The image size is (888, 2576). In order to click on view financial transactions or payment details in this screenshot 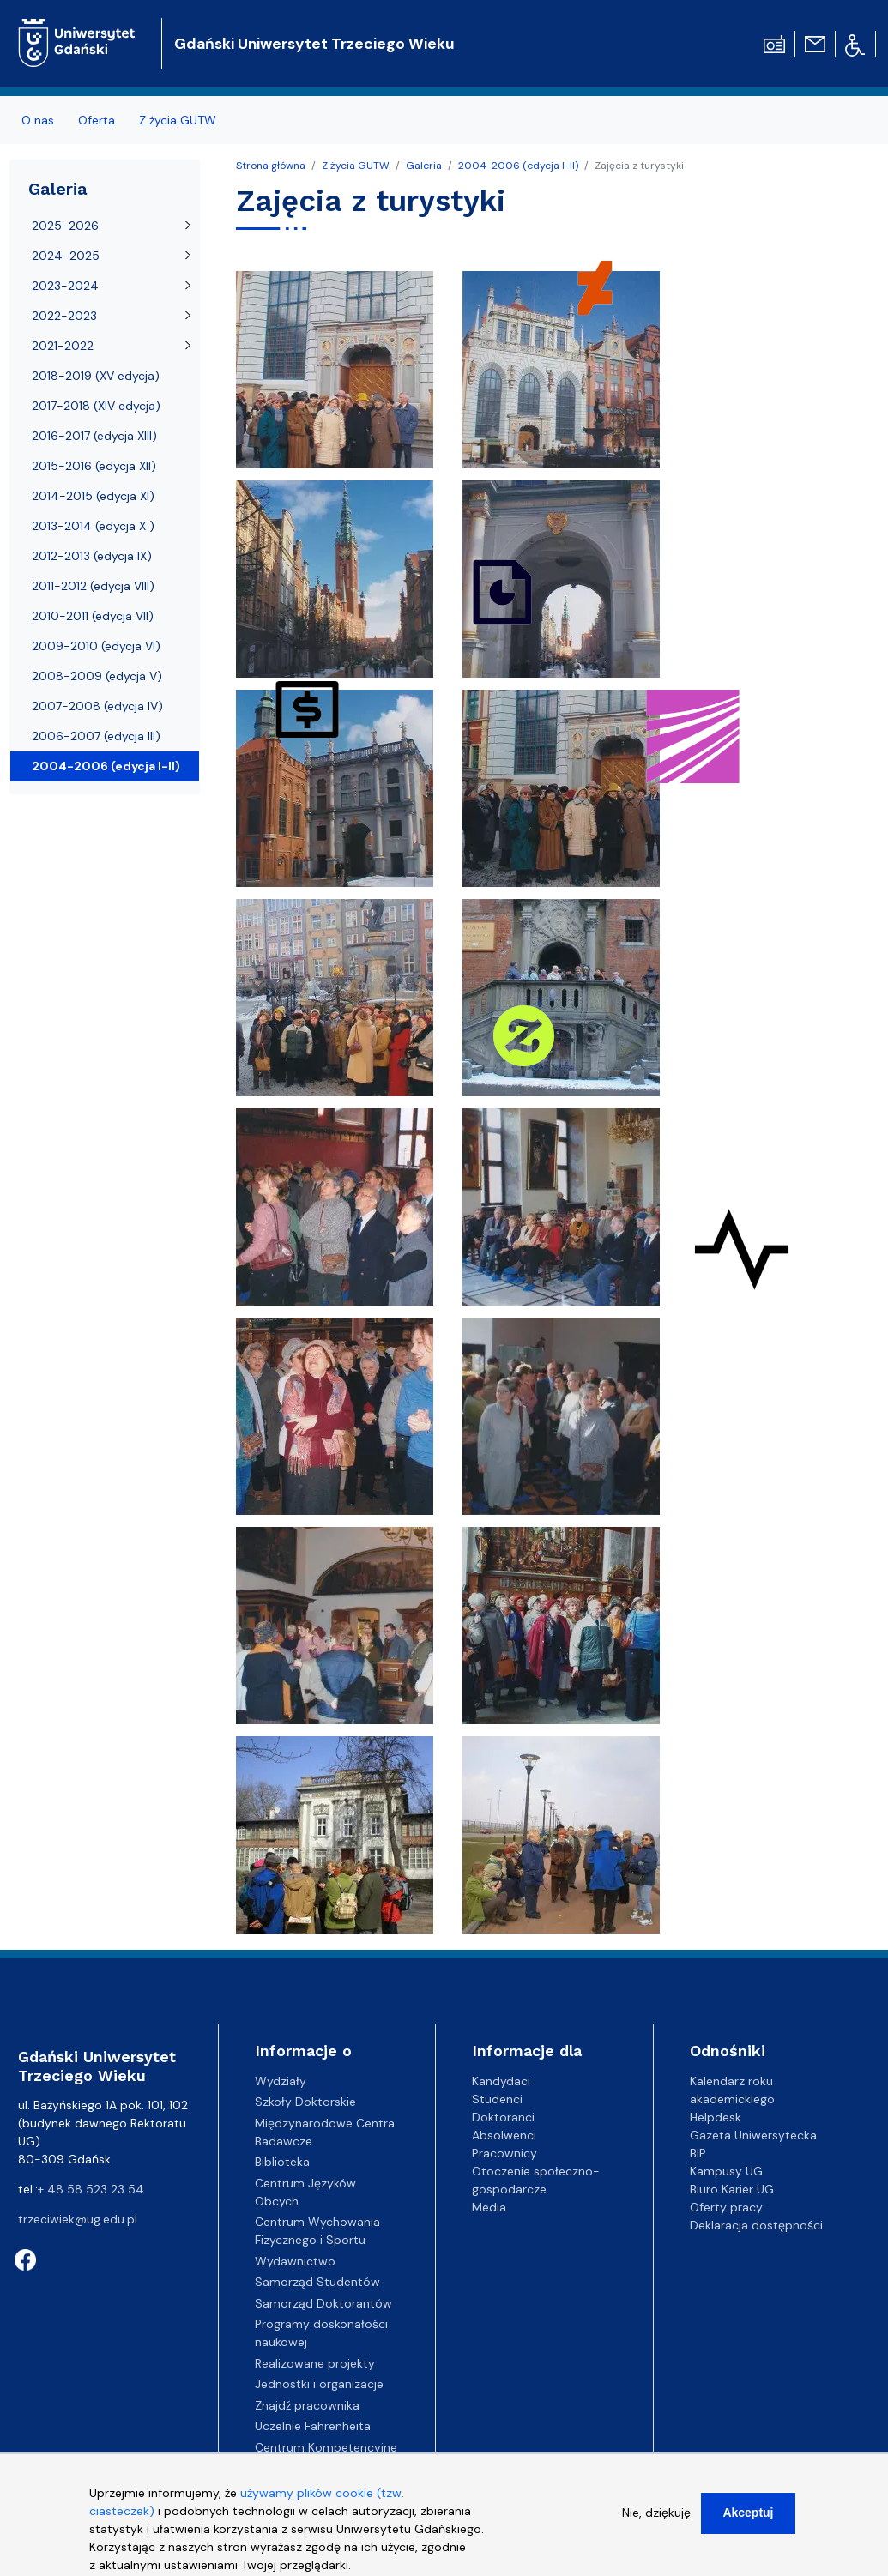, I will do `click(307, 709)`.